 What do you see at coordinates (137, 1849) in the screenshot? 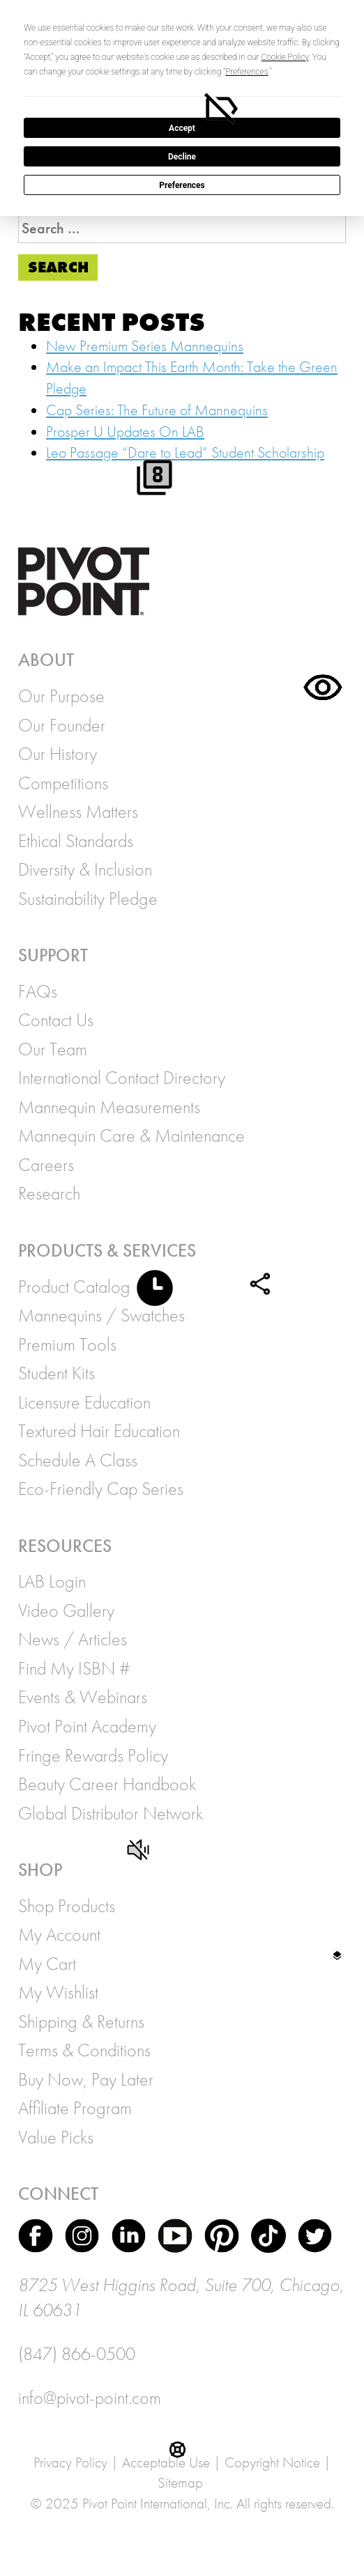
I see `mute audio or sound` at bounding box center [137, 1849].